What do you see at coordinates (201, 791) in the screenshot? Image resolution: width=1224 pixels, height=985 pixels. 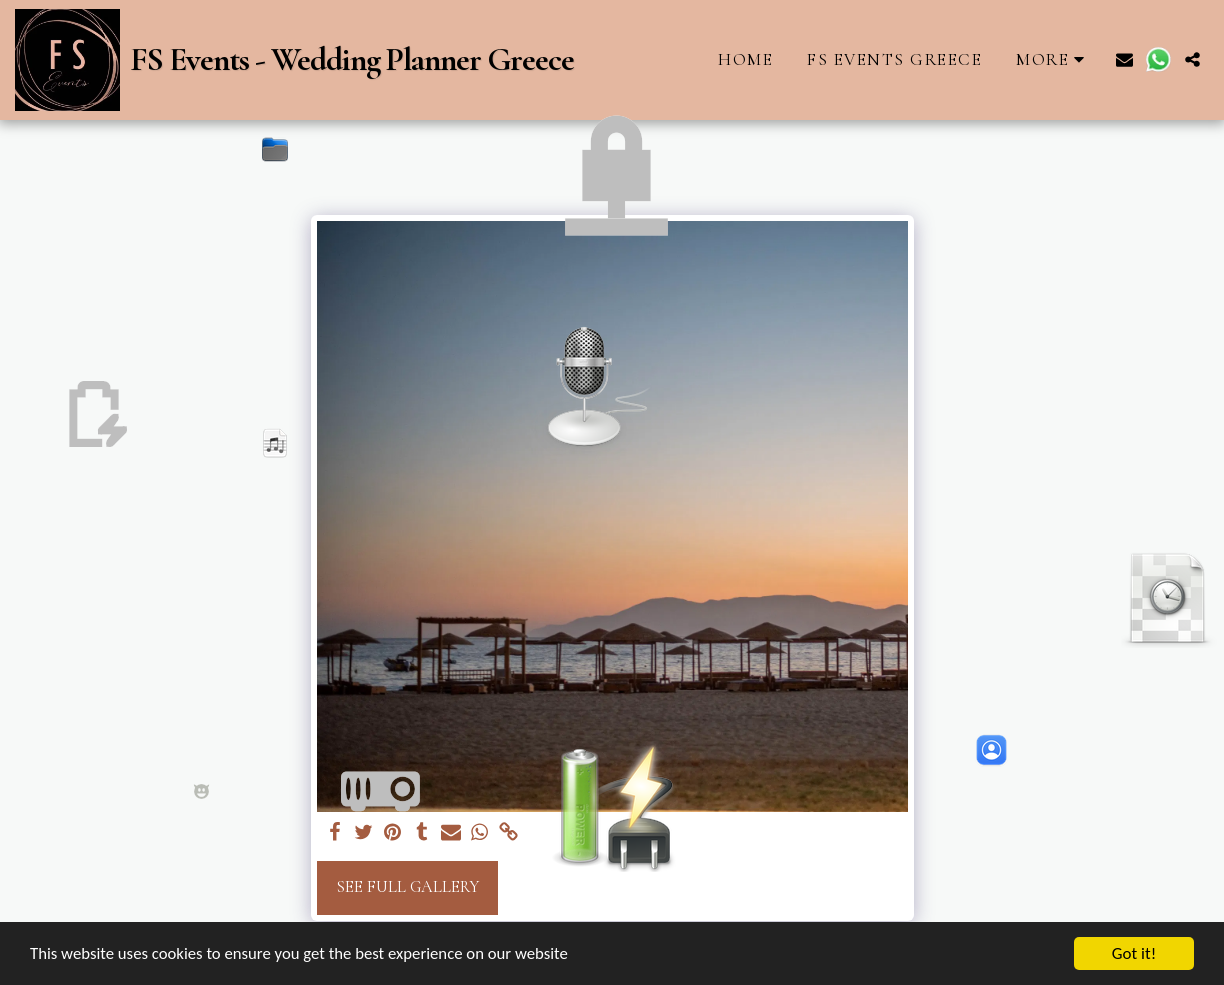 I see `insert a mischievous or playful emoji` at bounding box center [201, 791].